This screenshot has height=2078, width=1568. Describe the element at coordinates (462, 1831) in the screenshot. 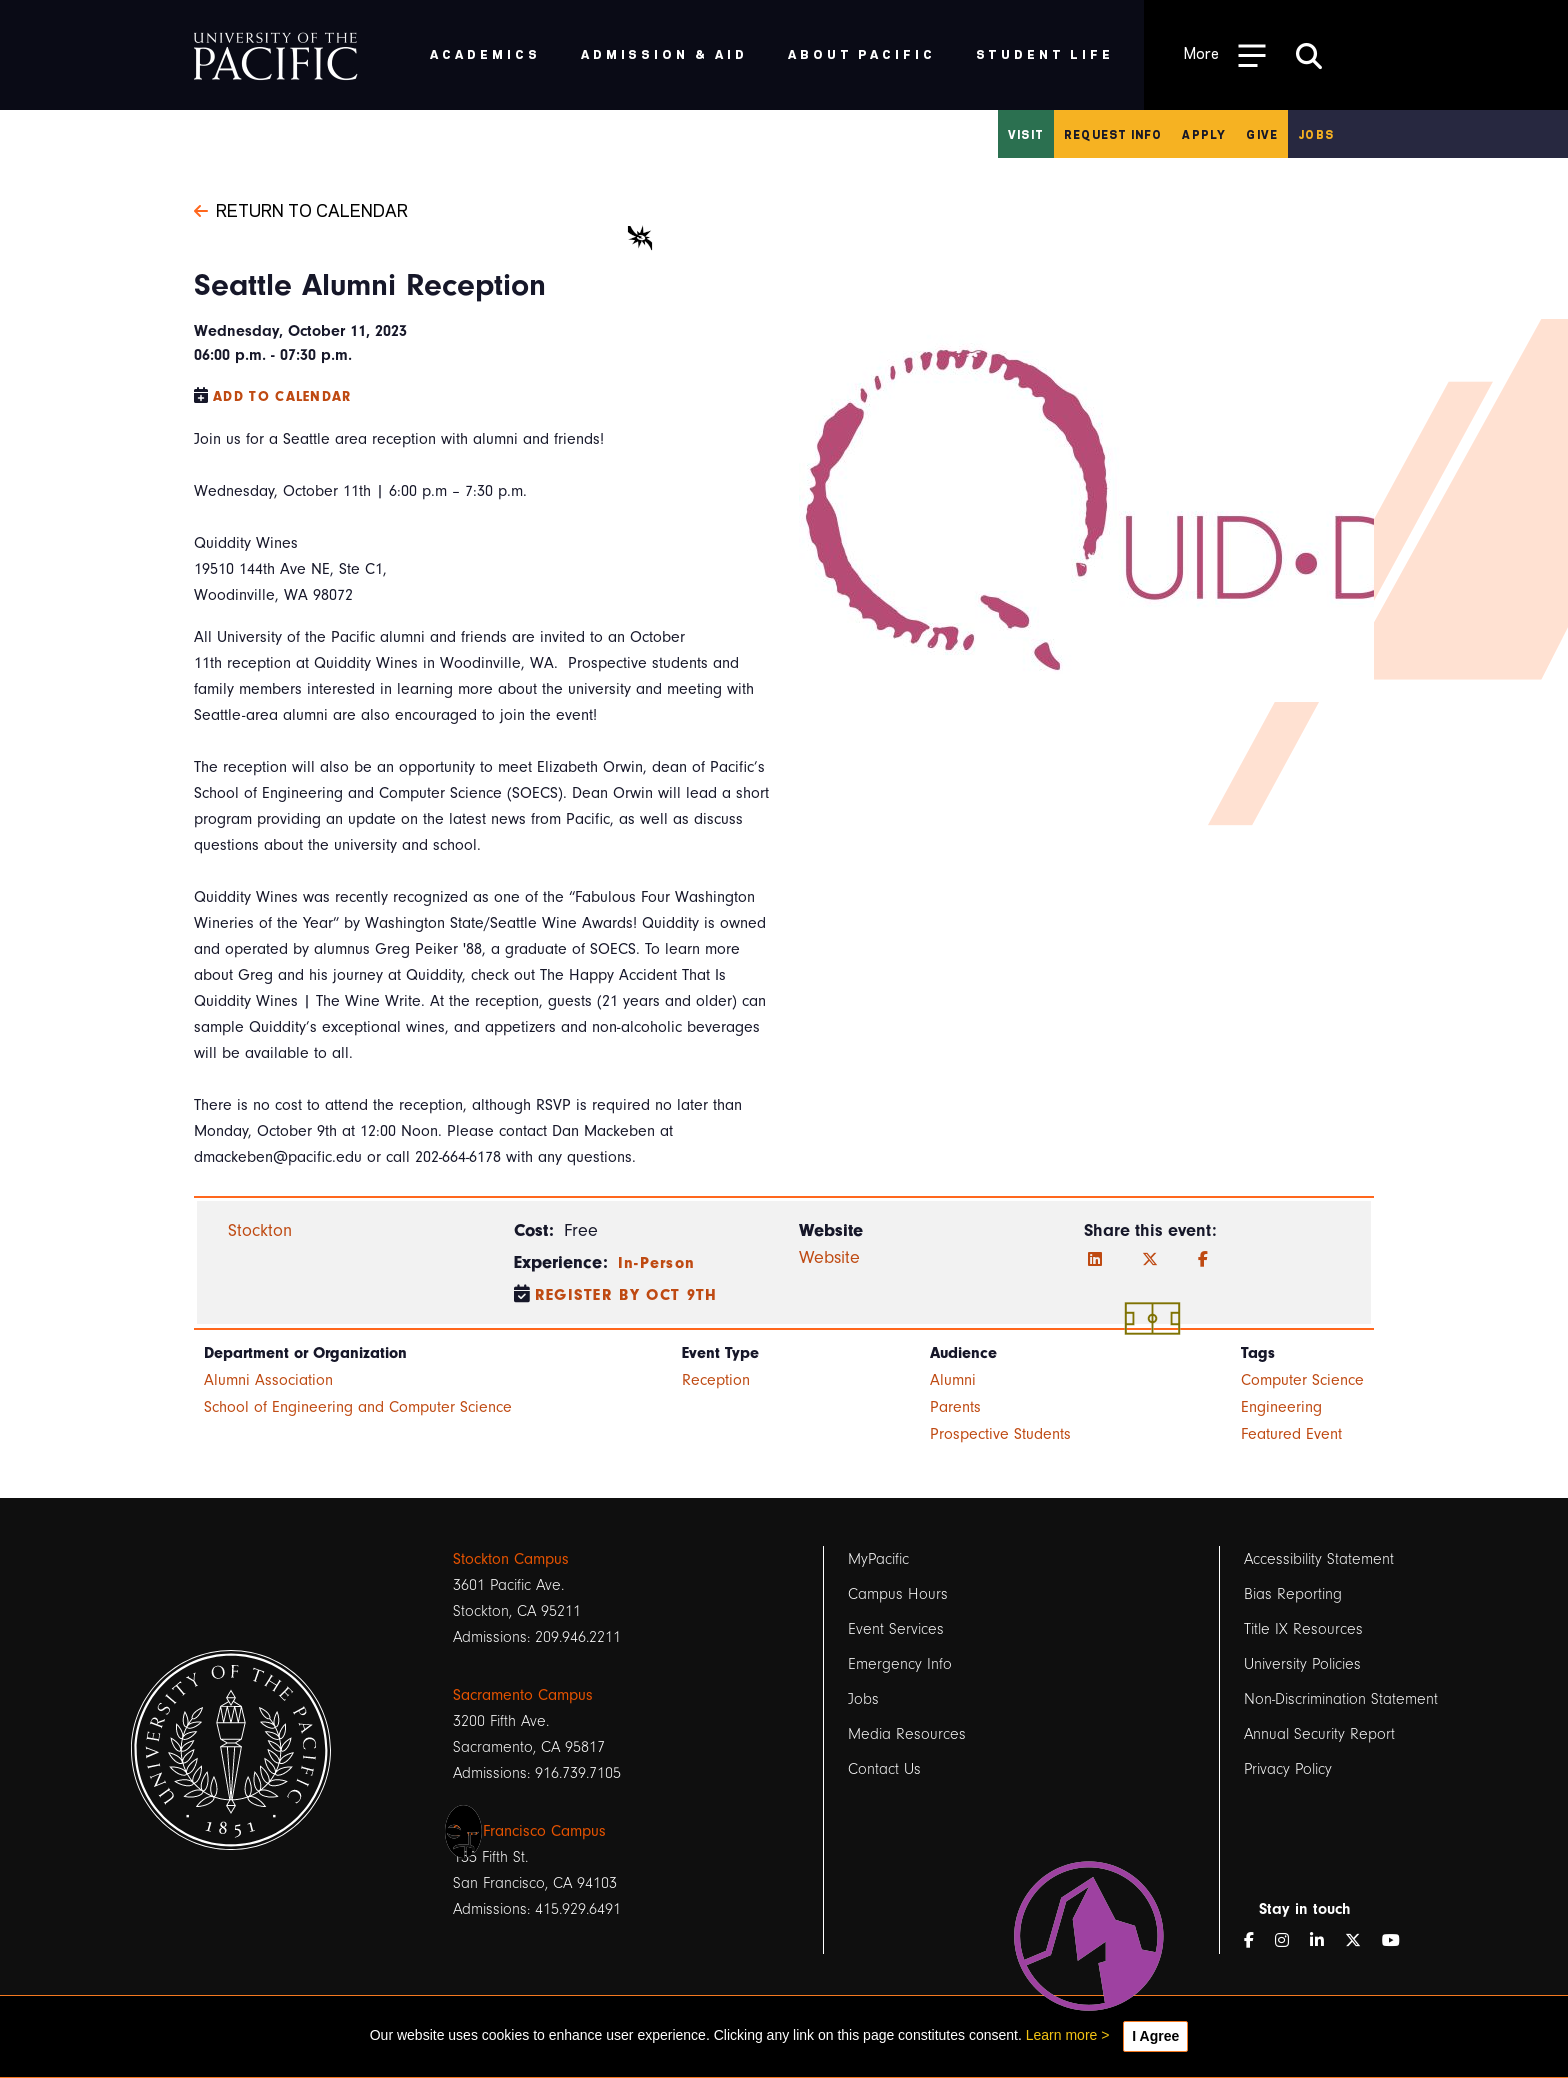

I see `indicates a defeated or knocked out character` at that location.